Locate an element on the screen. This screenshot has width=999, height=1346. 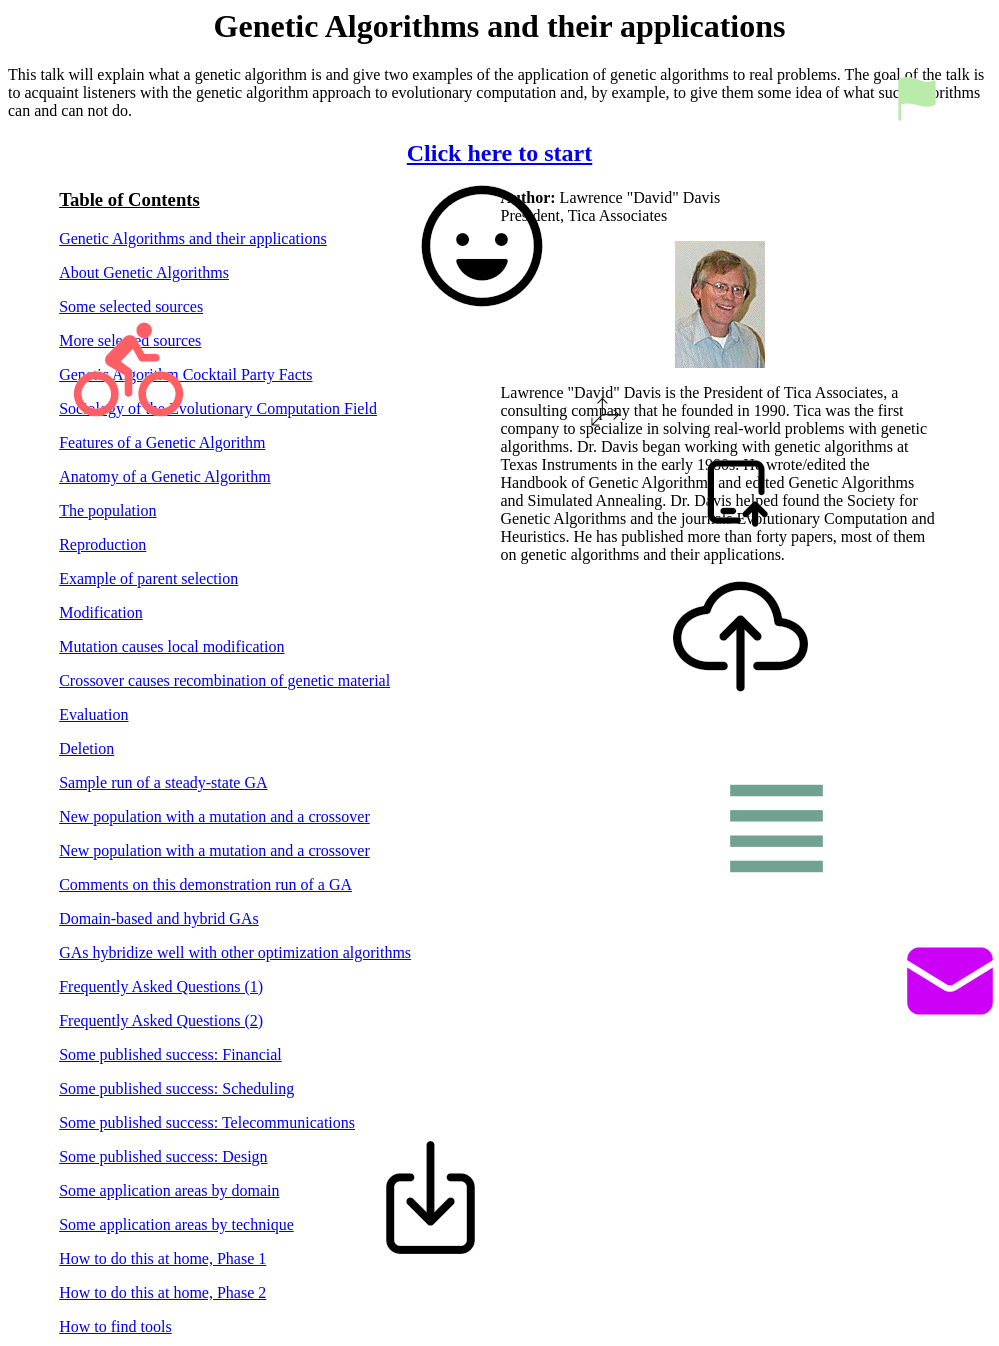
flag or report content is located at coordinates (917, 99).